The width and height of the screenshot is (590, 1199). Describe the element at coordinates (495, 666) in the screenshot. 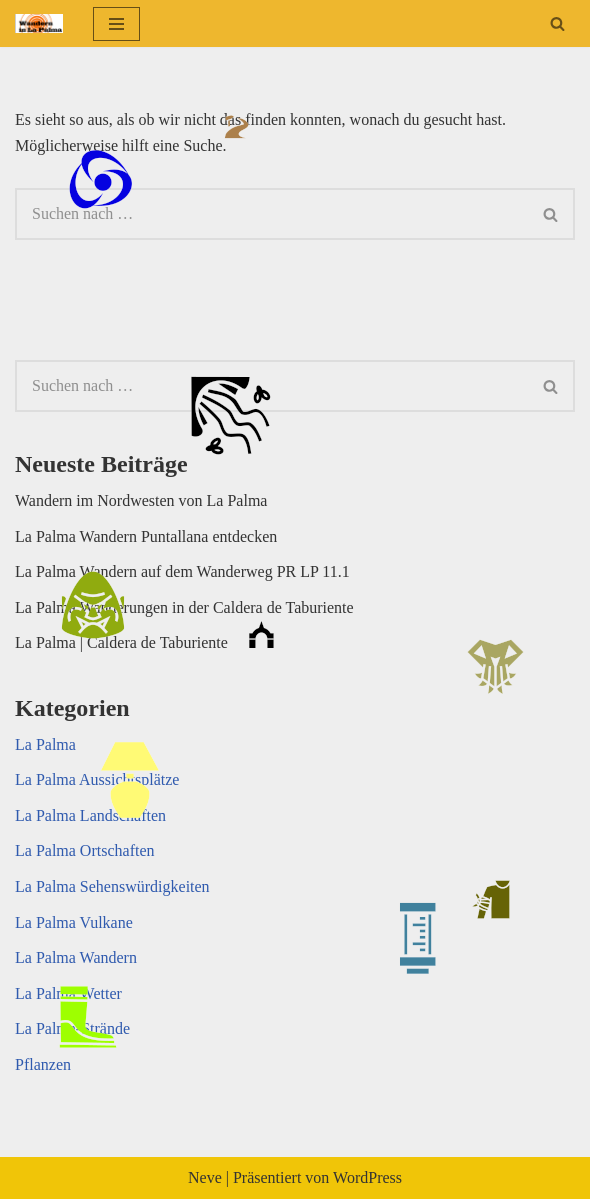

I see `represents a creature type or monster in a game` at that location.